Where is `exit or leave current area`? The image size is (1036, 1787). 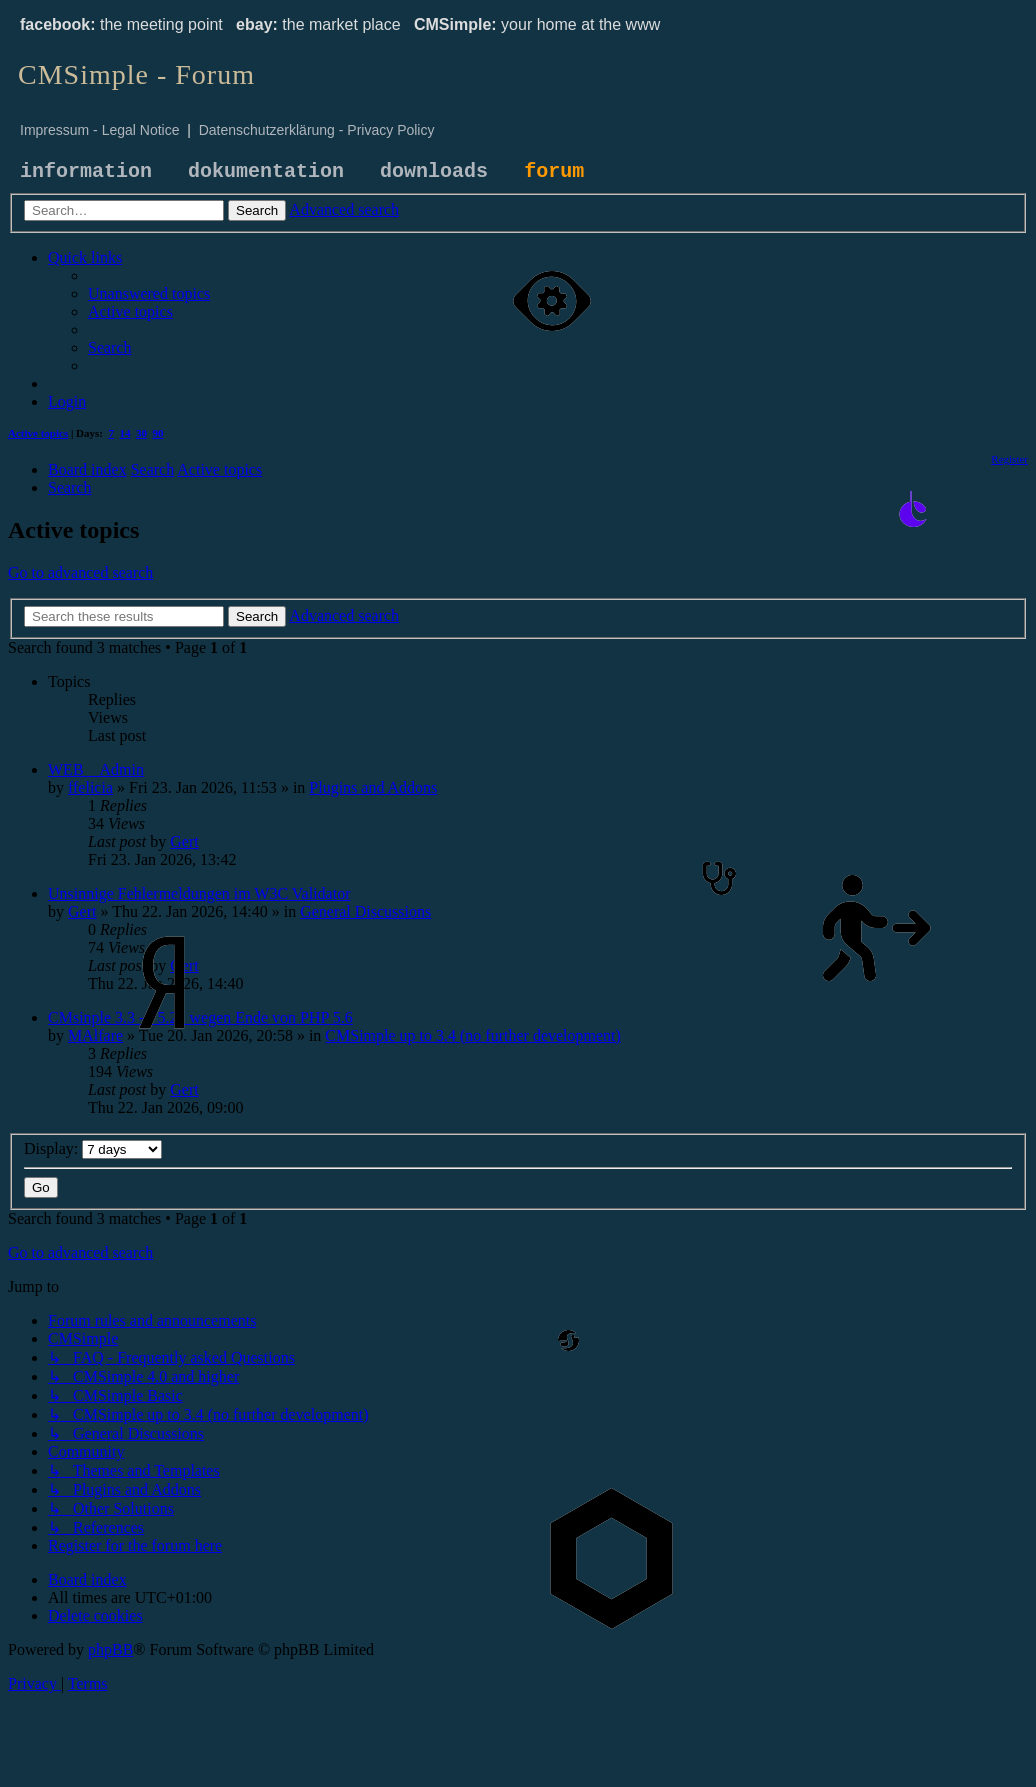 exit or leave current area is located at coordinates (876, 928).